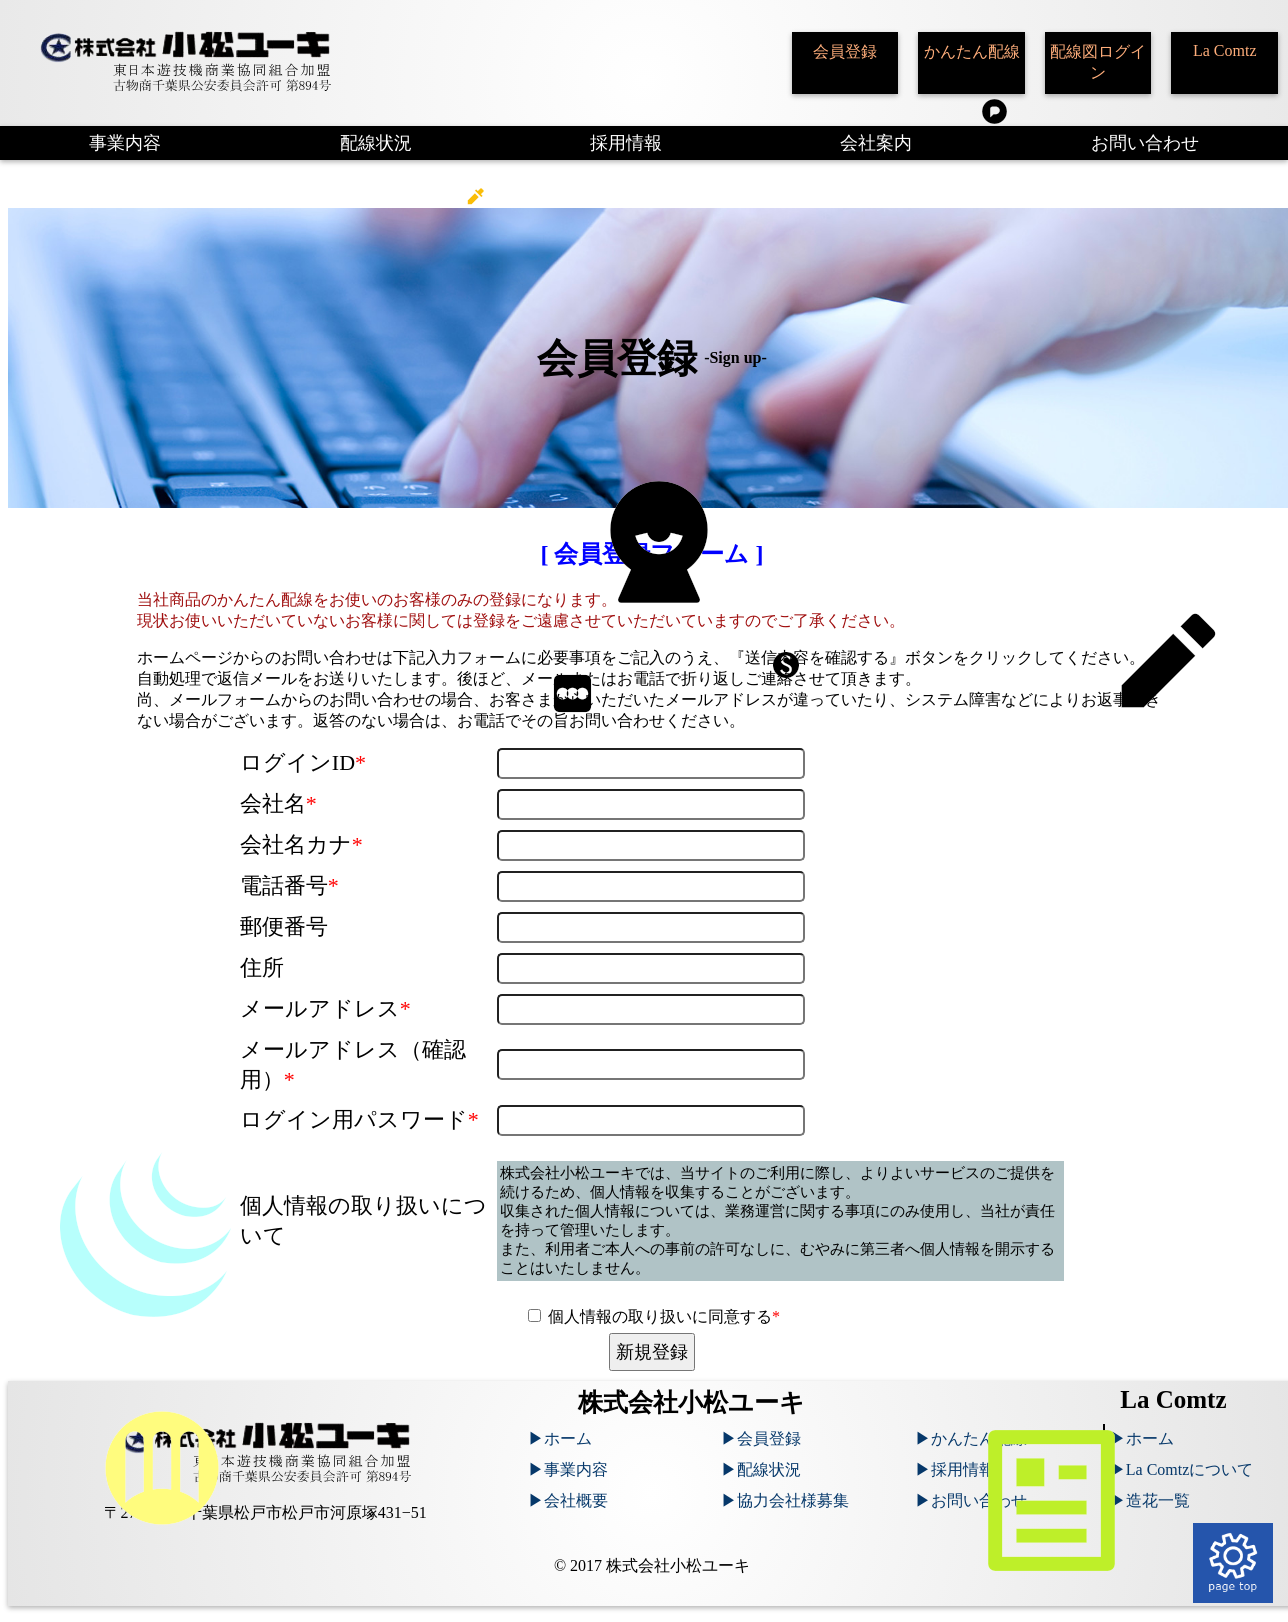 The height and width of the screenshot is (1622, 1288). Describe the element at coordinates (145, 1234) in the screenshot. I see `jQuery JavaScript library logo` at that location.